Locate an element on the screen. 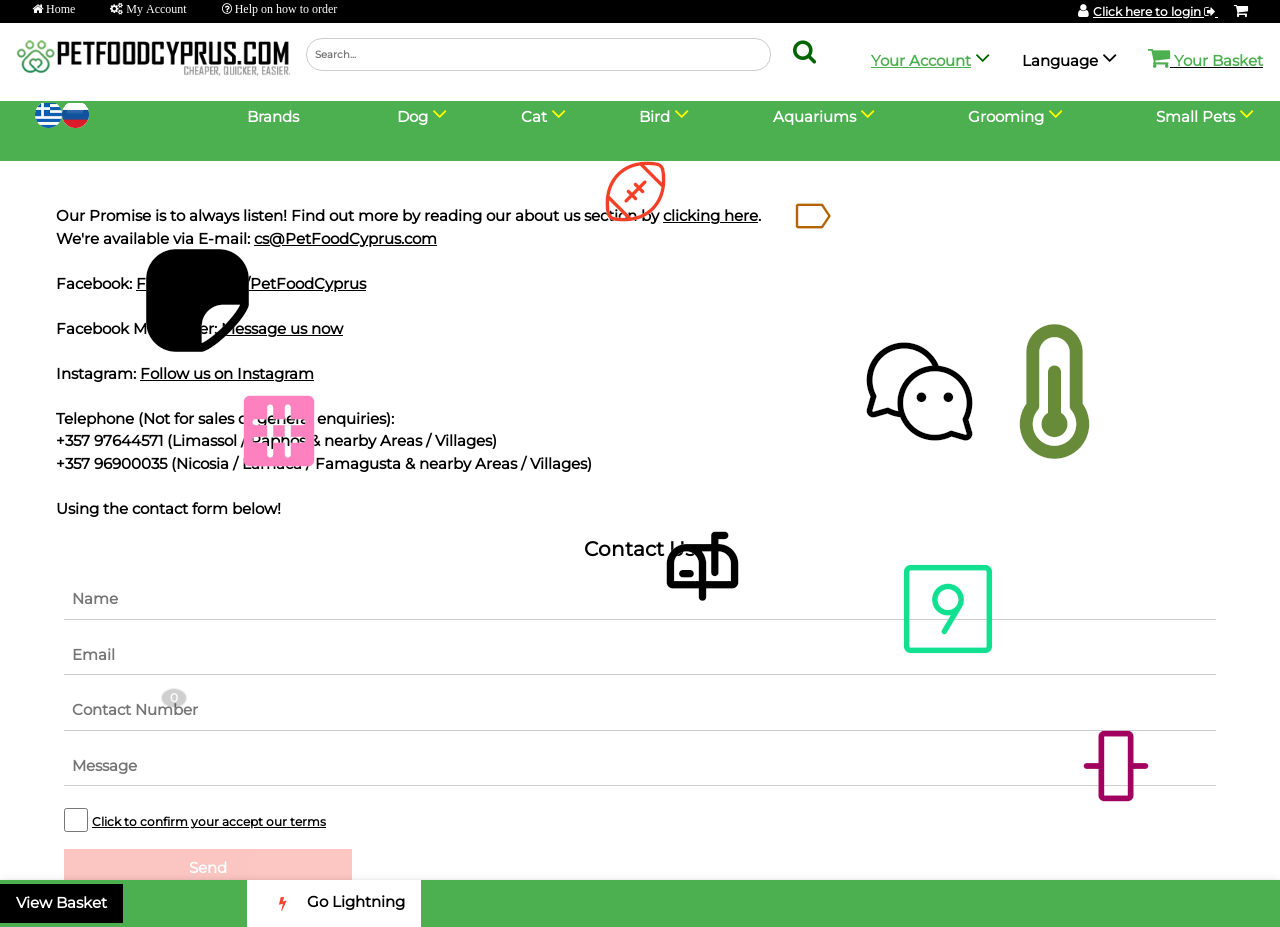  access your mailbox or inbox is located at coordinates (702, 567).